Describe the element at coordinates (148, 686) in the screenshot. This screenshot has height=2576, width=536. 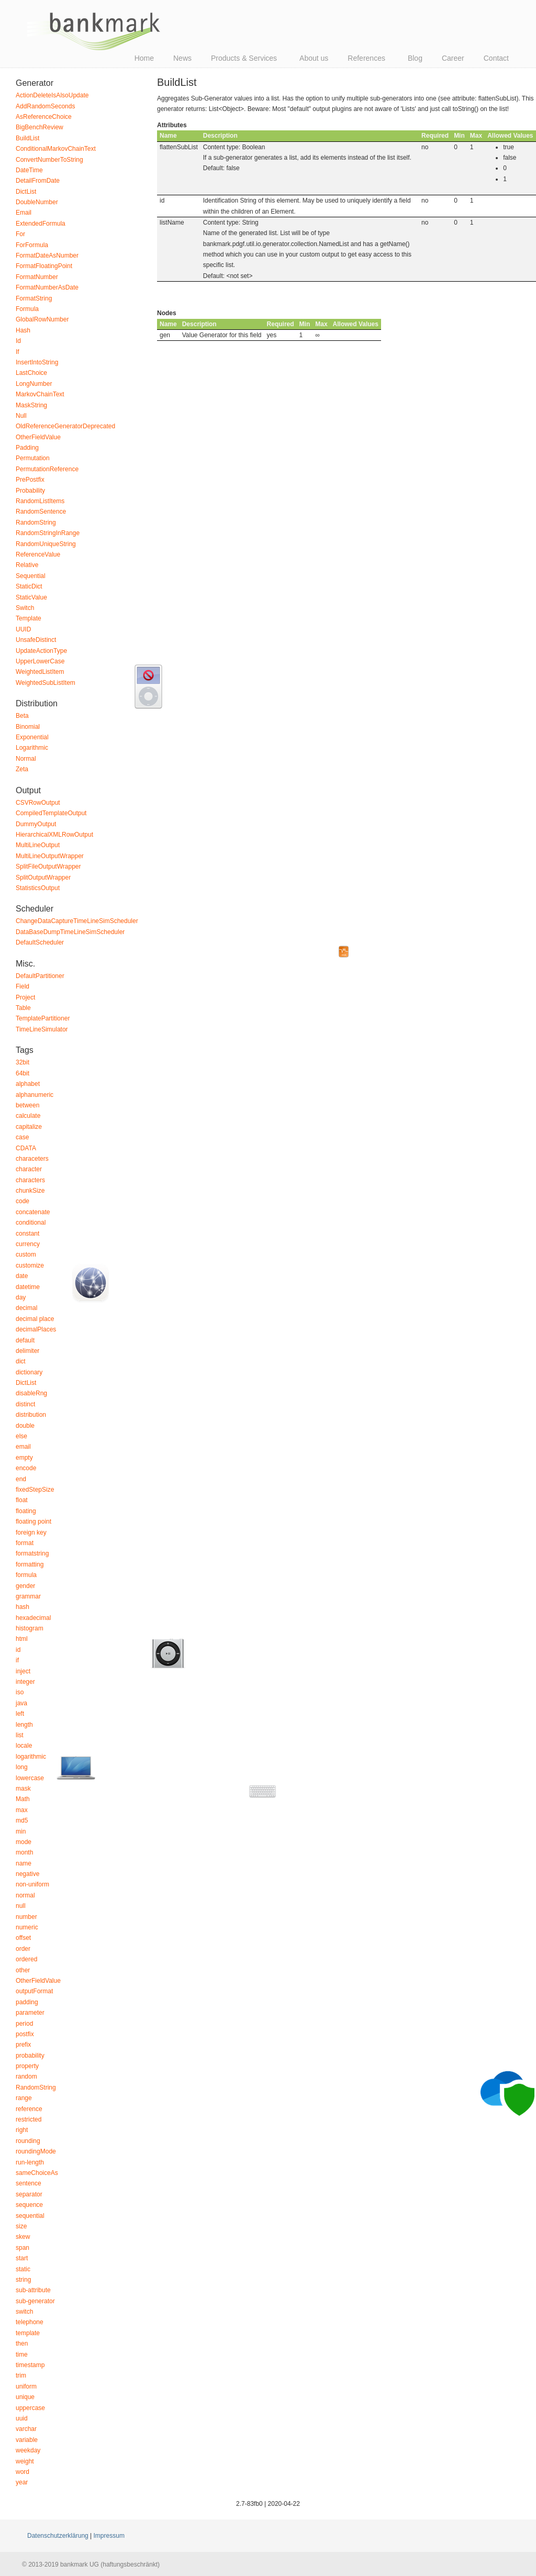
I see `iPod device is unavailable or cannot be connected` at that location.